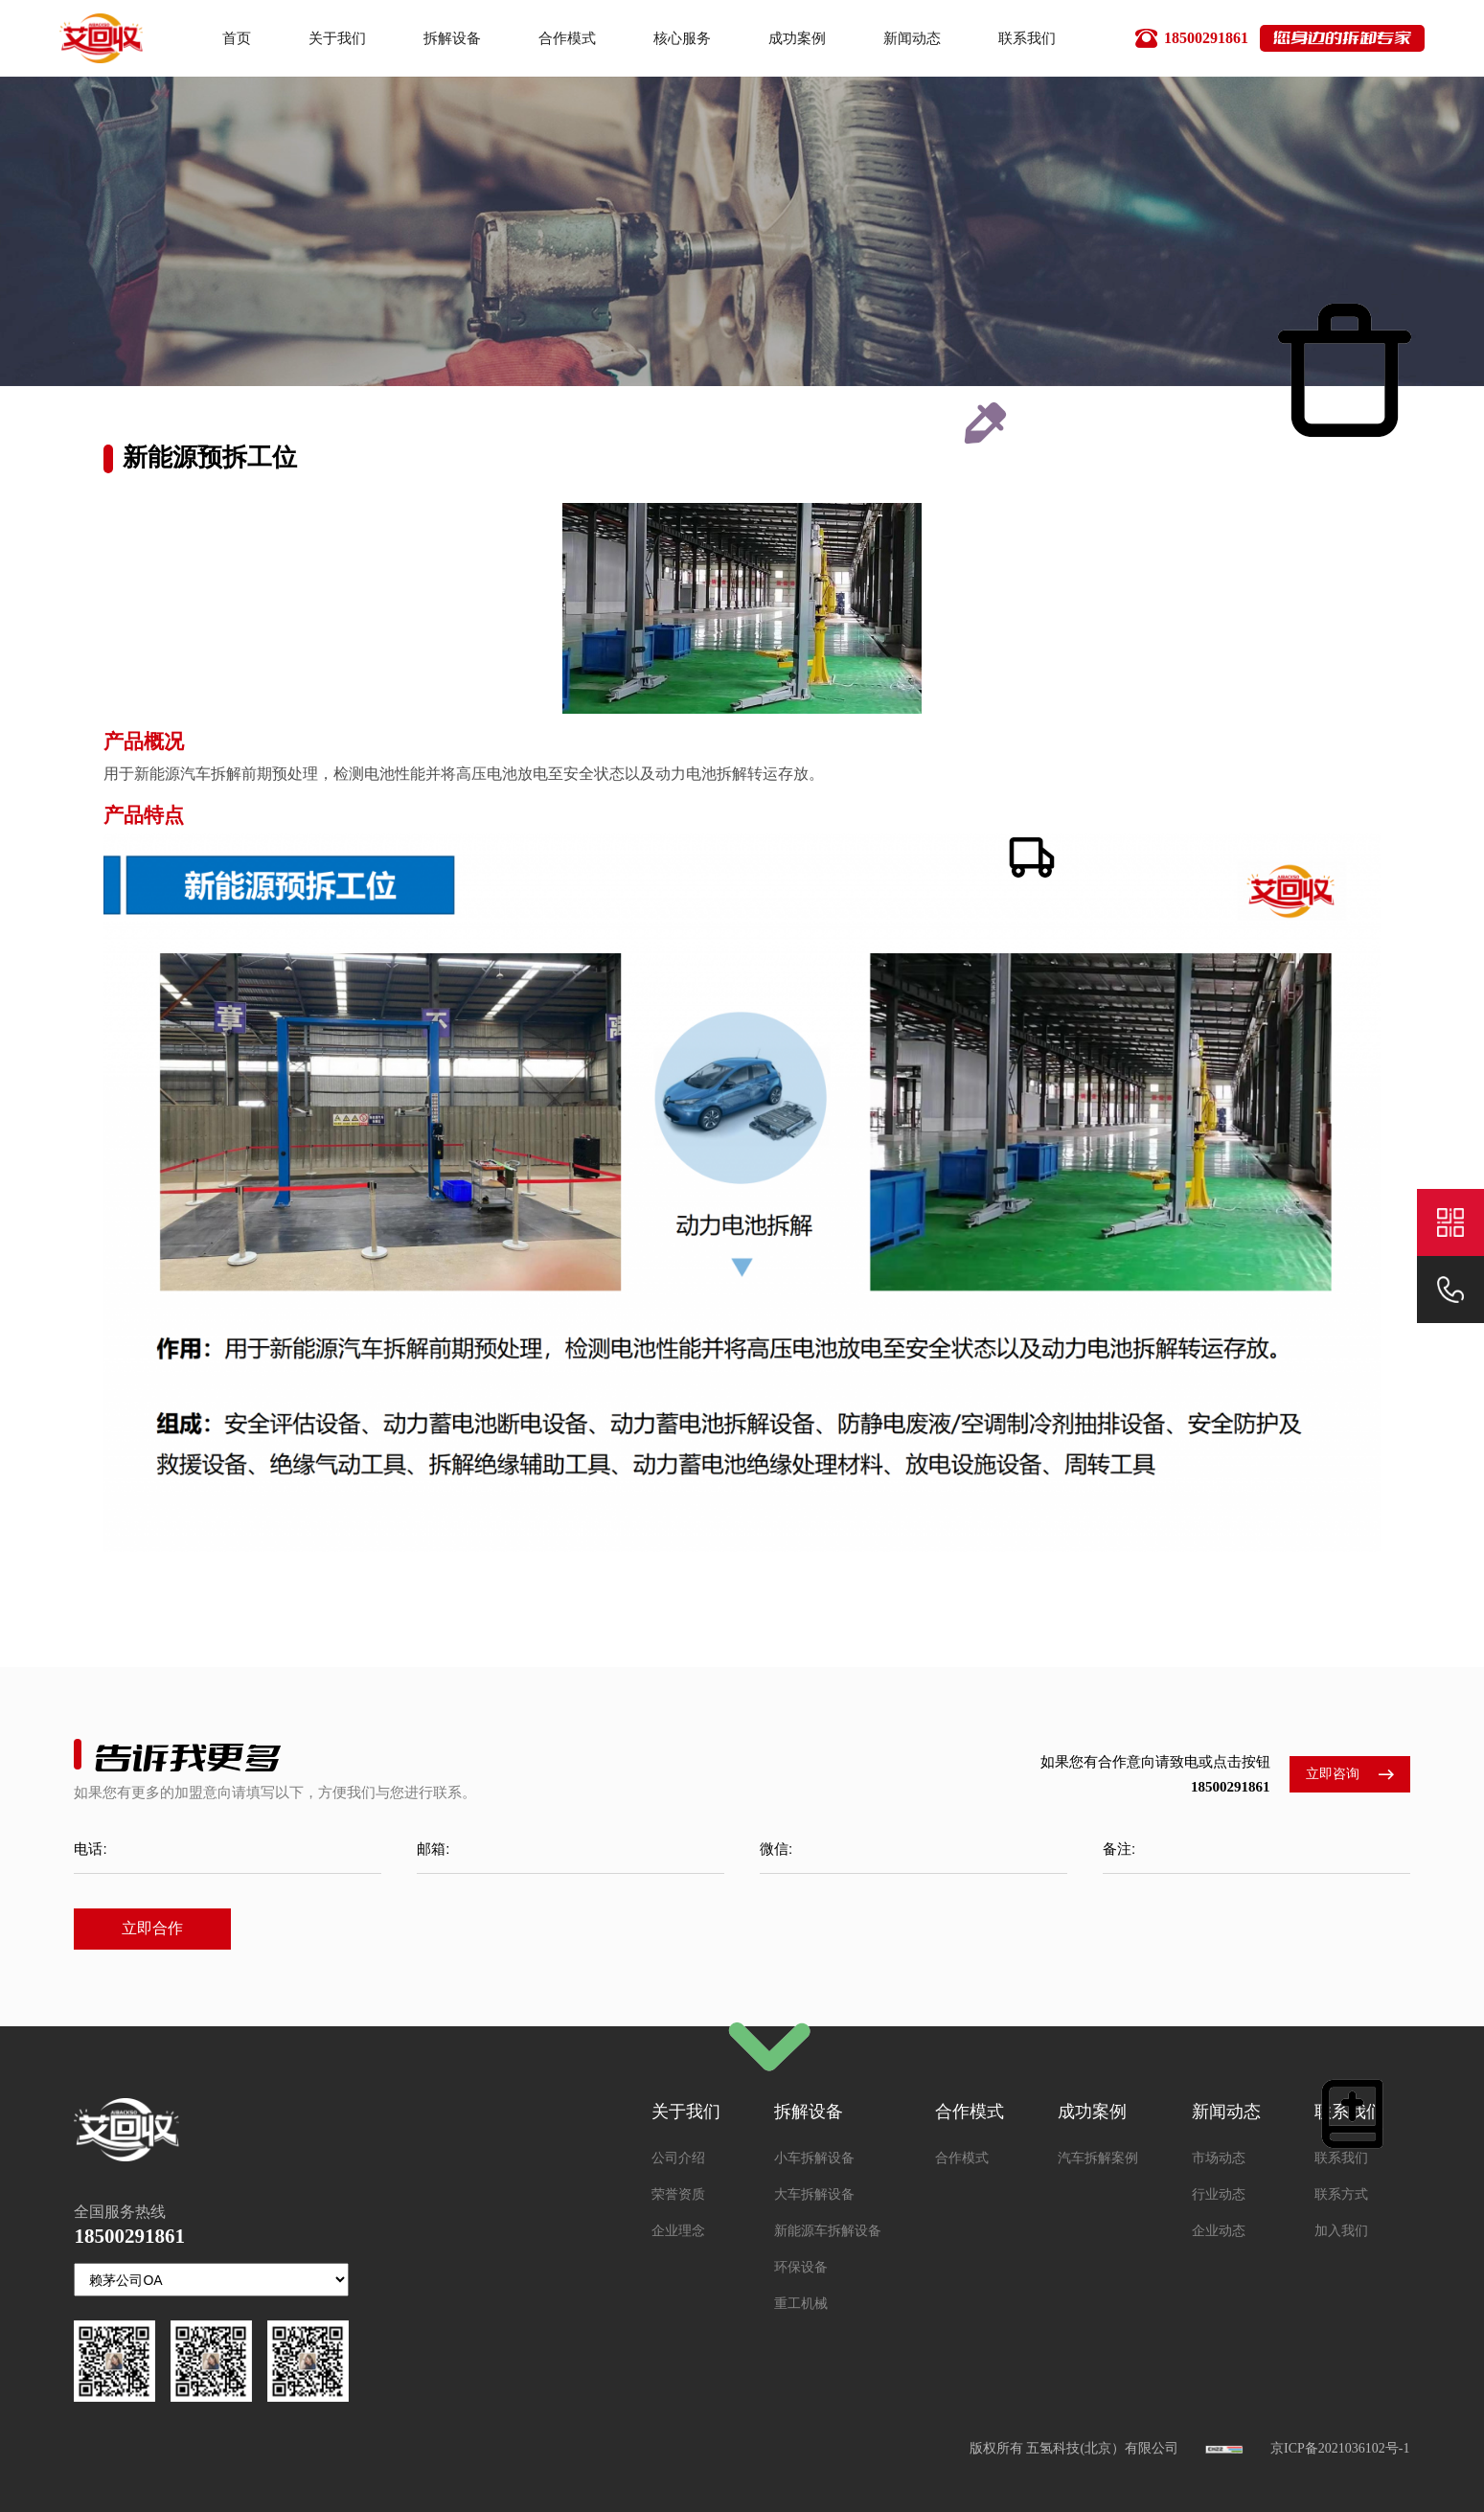 This screenshot has width=1484, height=2512. I want to click on expand a dropdown menu or section, so click(769, 2043).